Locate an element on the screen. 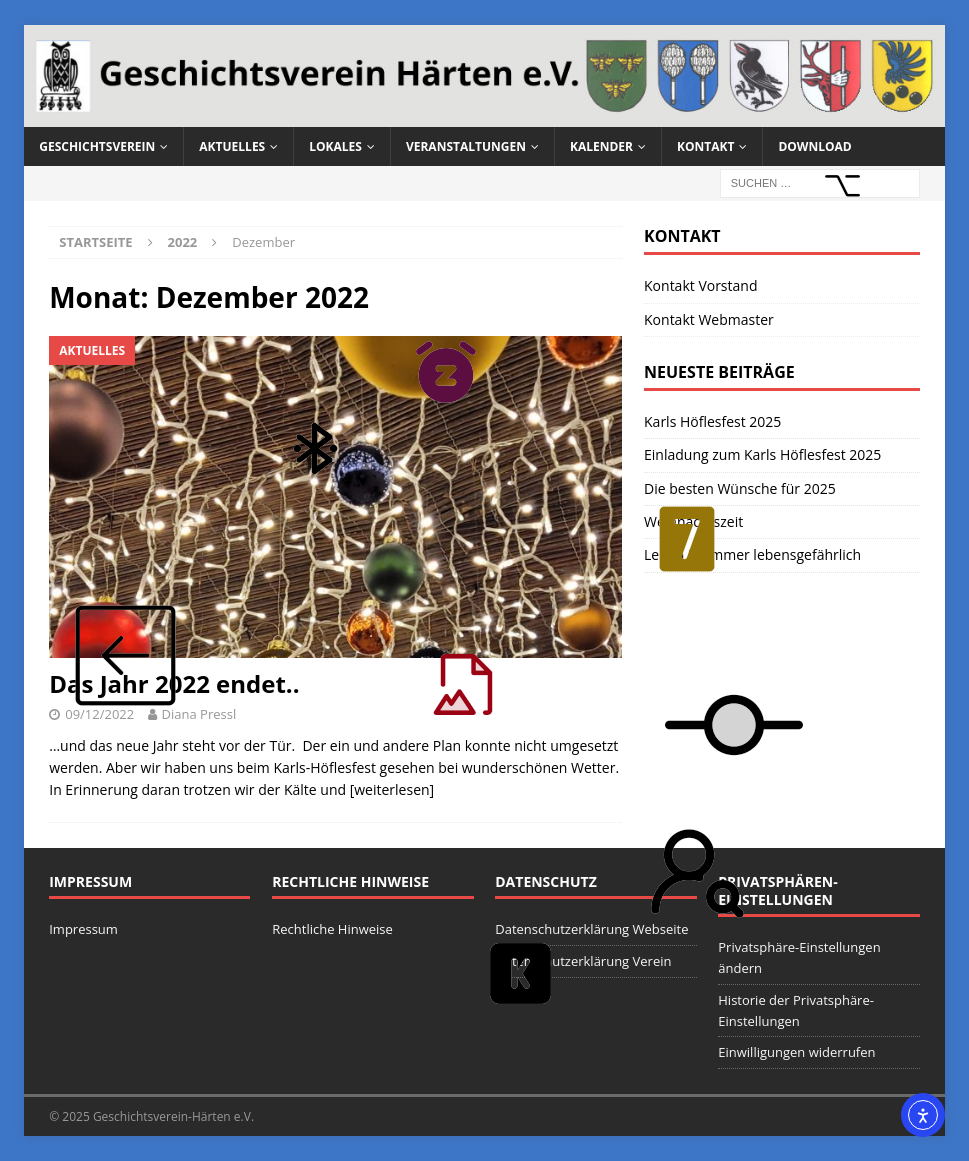  go back to previous screen is located at coordinates (125, 655).